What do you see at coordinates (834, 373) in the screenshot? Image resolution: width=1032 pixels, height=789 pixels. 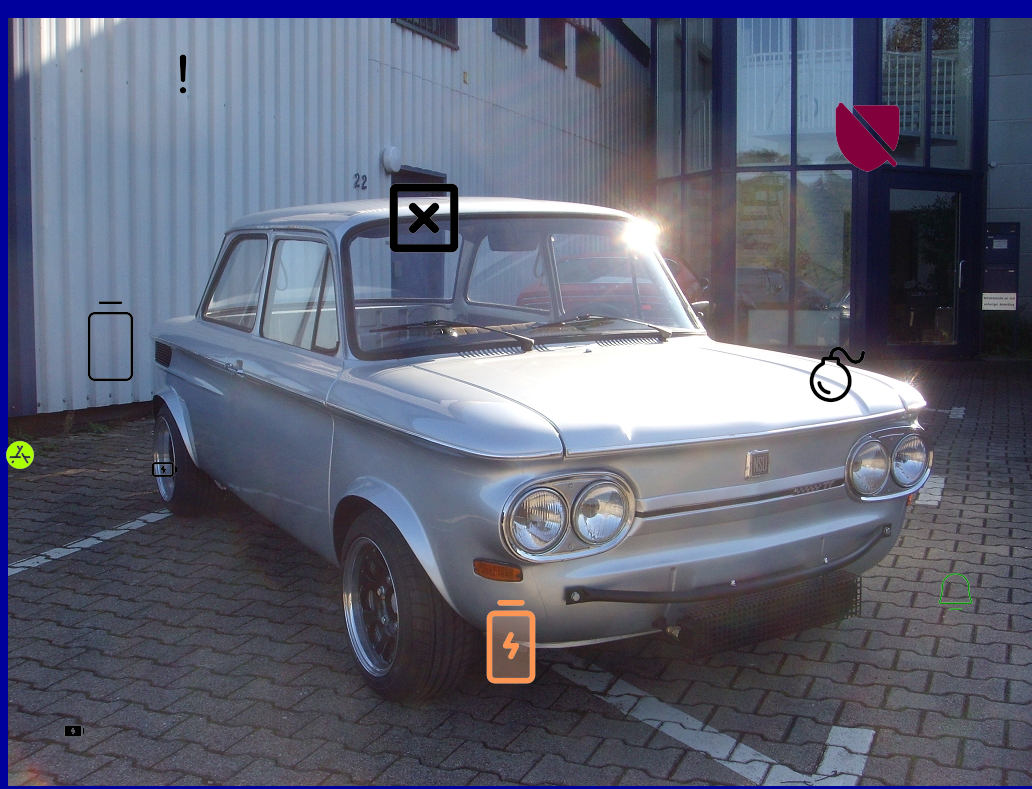 I see `indicates a destructive or dangerous action` at bounding box center [834, 373].